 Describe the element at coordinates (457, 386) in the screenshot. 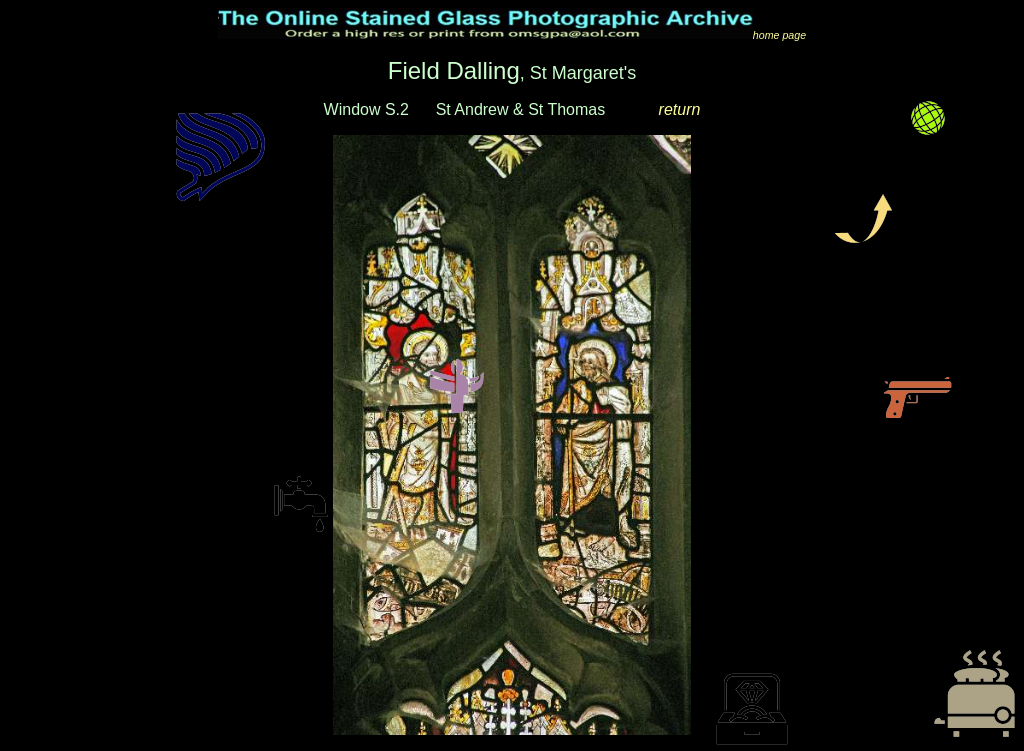

I see `indicates a split or divided character state` at that location.